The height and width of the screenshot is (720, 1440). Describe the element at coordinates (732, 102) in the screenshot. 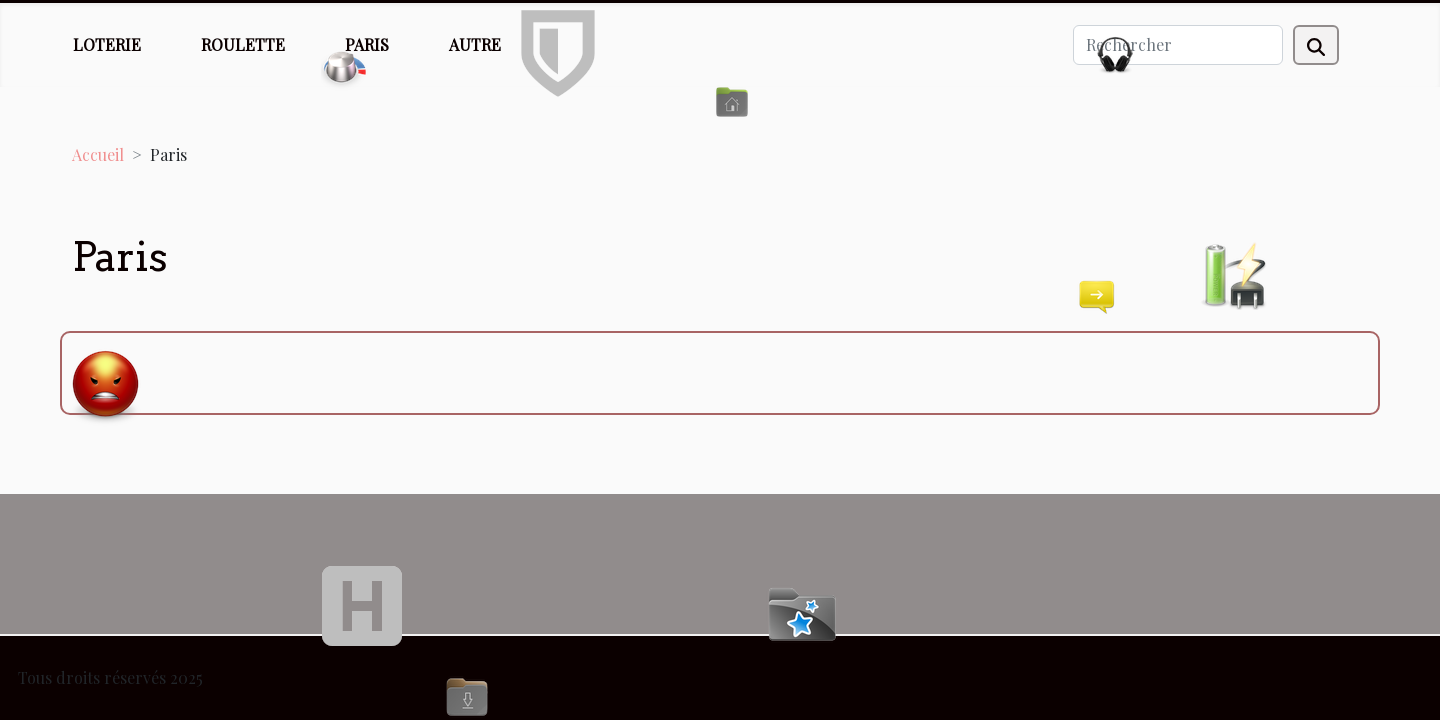

I see `access your home folder` at that location.